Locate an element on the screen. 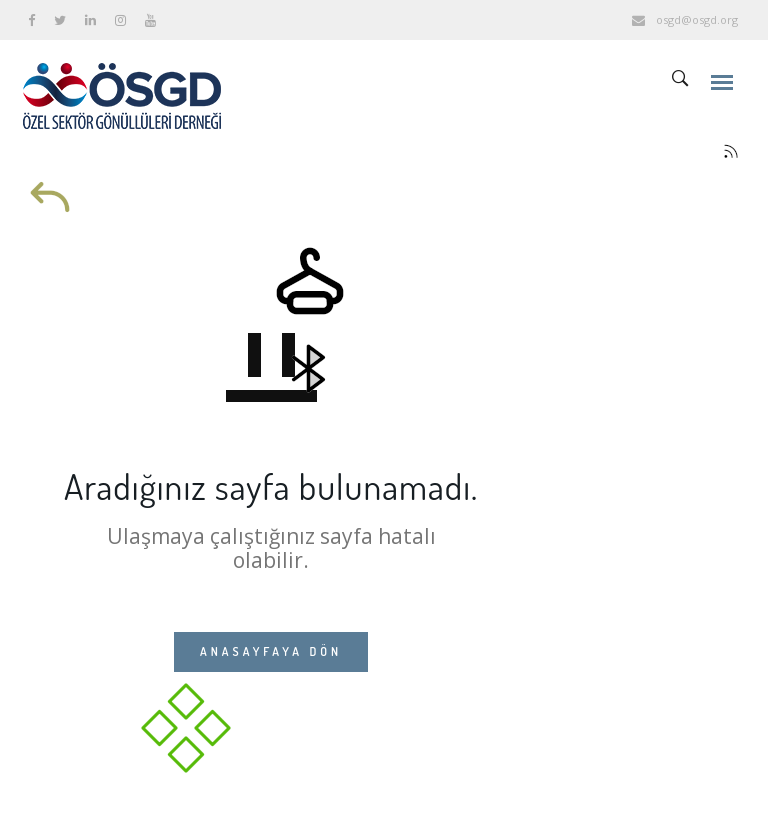 Image resolution: width=768 pixels, height=832 pixels. decorative pattern or design element is located at coordinates (186, 728).